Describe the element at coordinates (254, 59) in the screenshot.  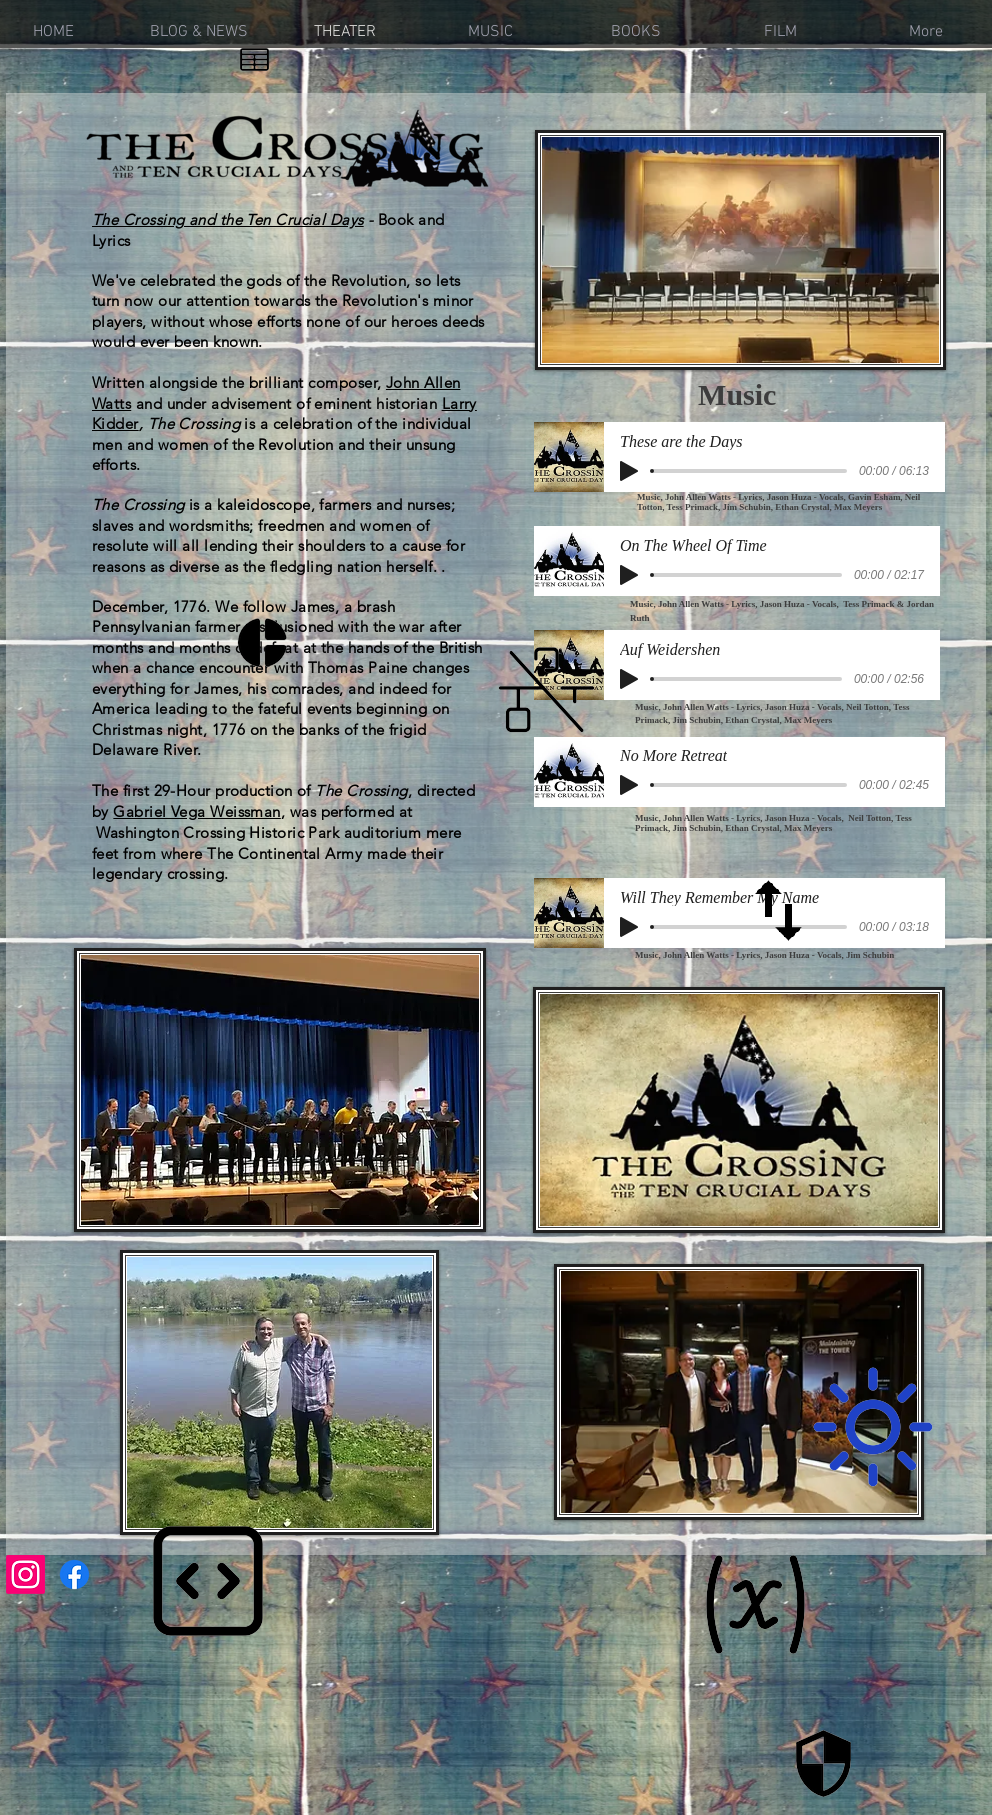
I see `view data in table format` at that location.